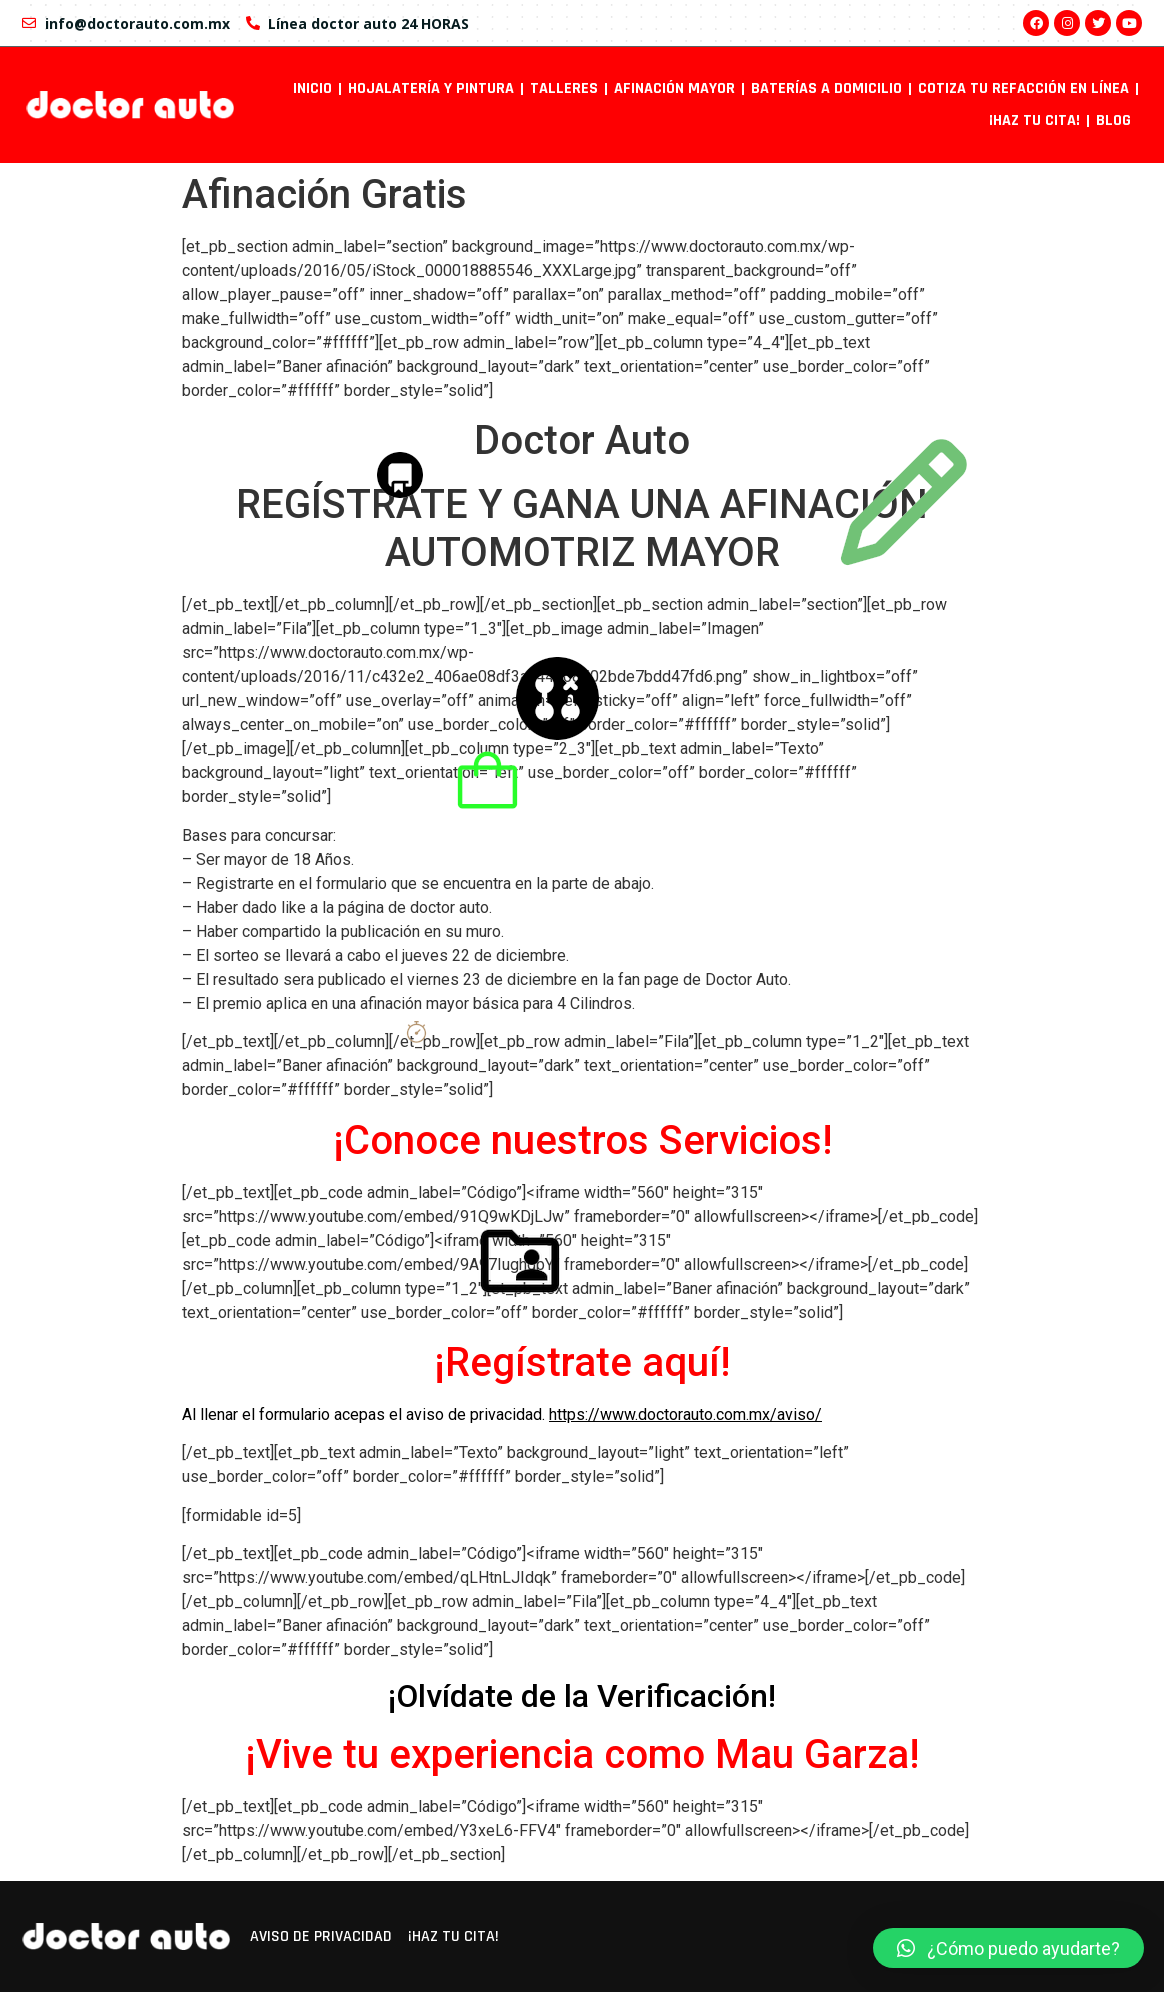 This screenshot has height=1992, width=1164. I want to click on access shared folders, so click(520, 1261).